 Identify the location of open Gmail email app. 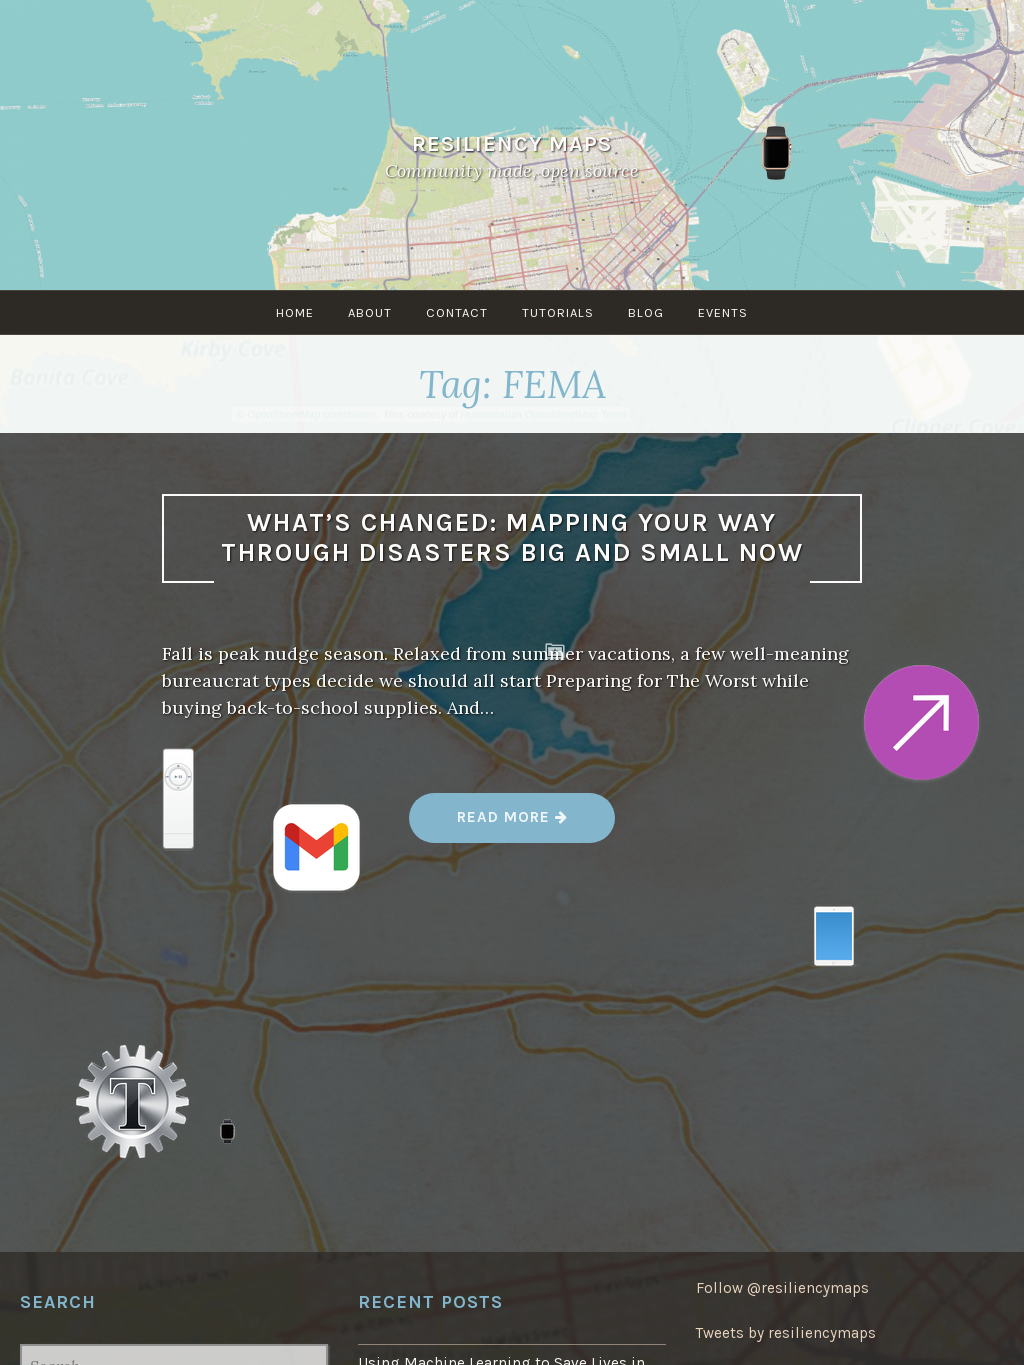
(316, 847).